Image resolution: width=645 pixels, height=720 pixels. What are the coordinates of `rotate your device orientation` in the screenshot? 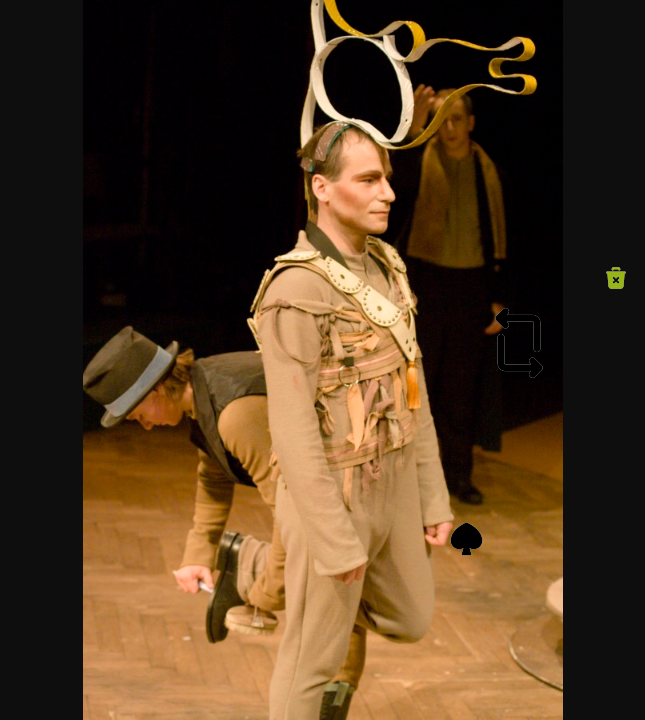 It's located at (519, 343).